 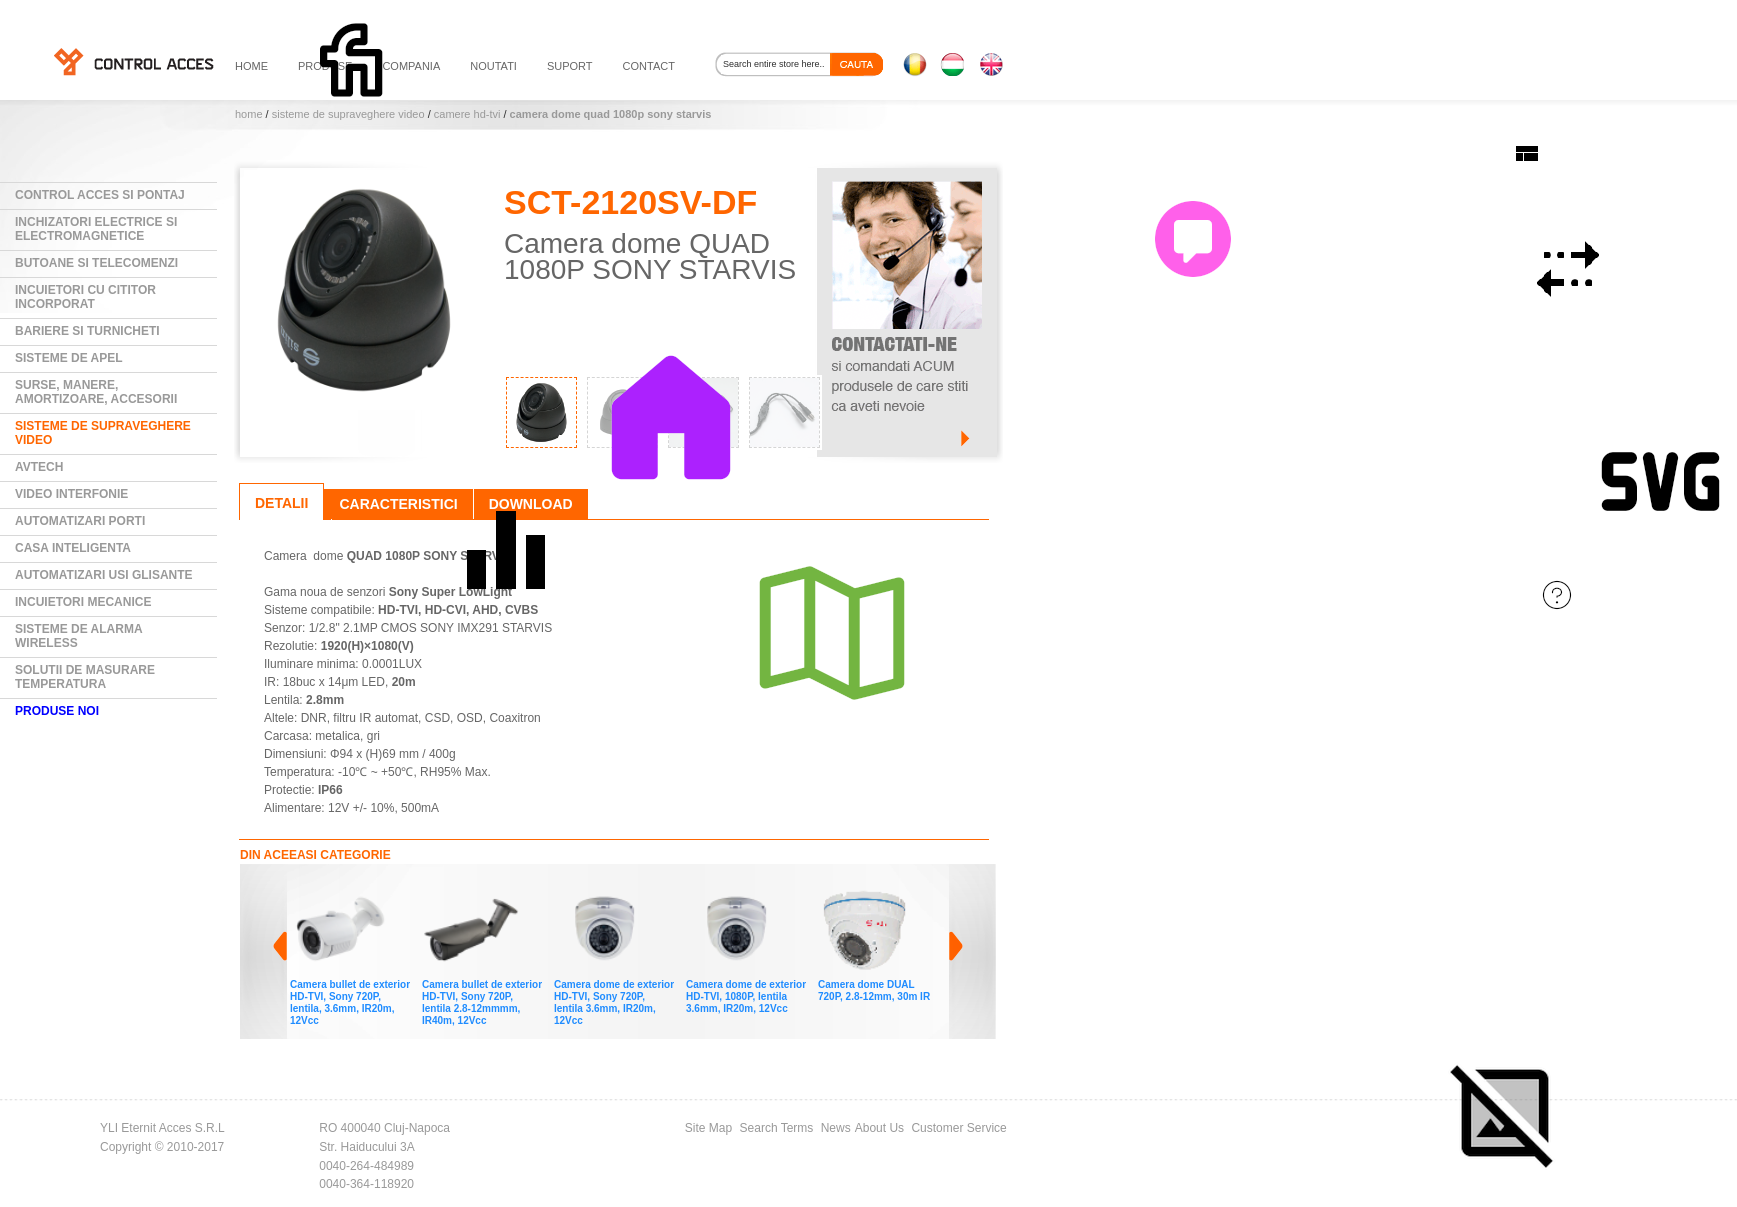 What do you see at coordinates (1660, 481) in the screenshot?
I see `indicates an SVG file format` at bounding box center [1660, 481].